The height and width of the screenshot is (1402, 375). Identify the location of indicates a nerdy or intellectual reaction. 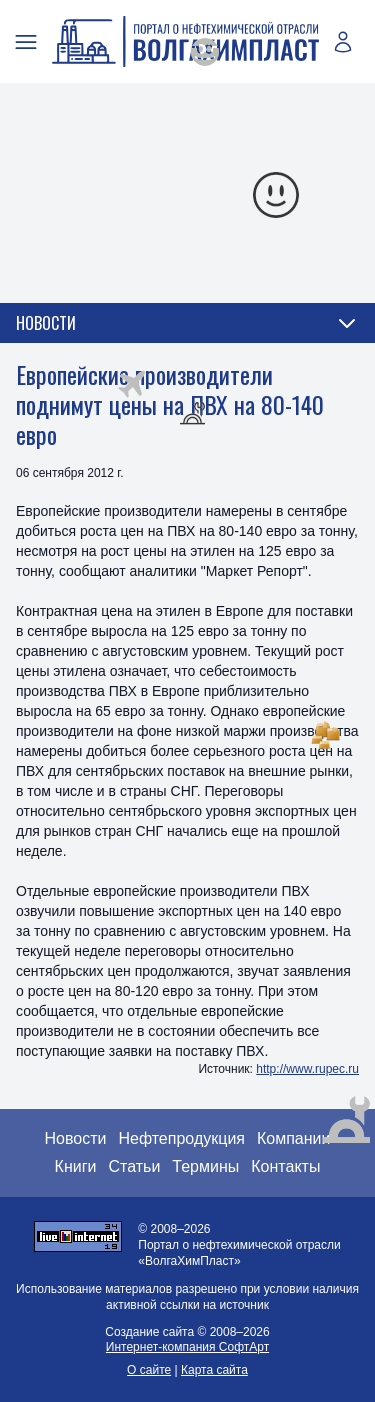
(205, 52).